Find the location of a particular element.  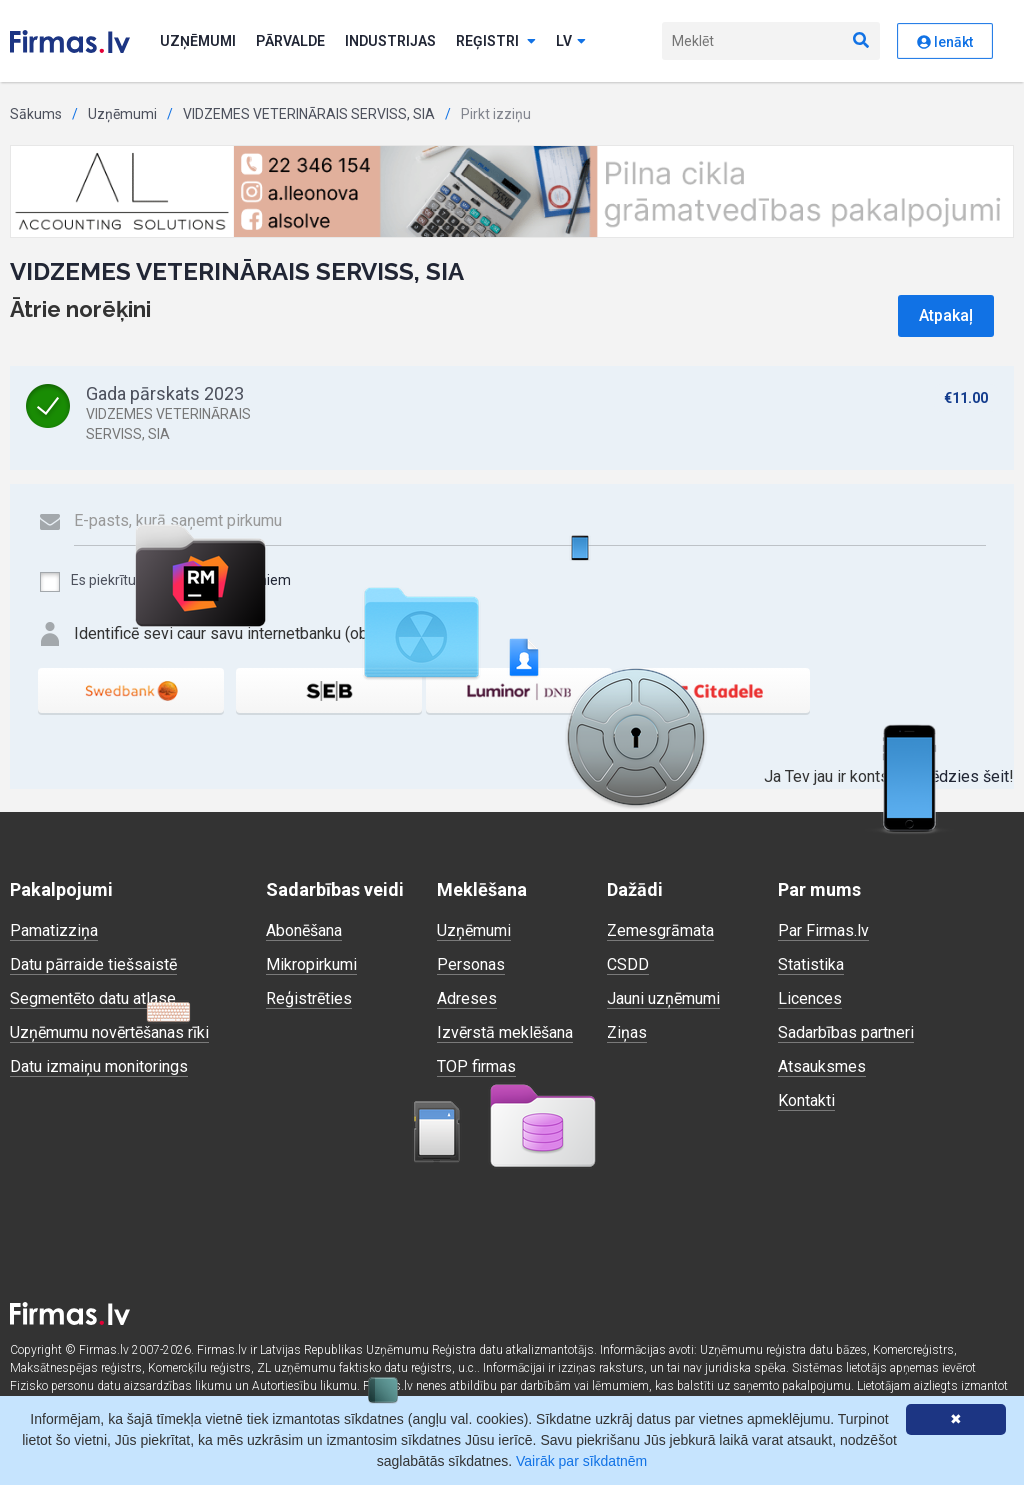

indicates keyboard backlight set to orange/warm color is located at coordinates (168, 1012).